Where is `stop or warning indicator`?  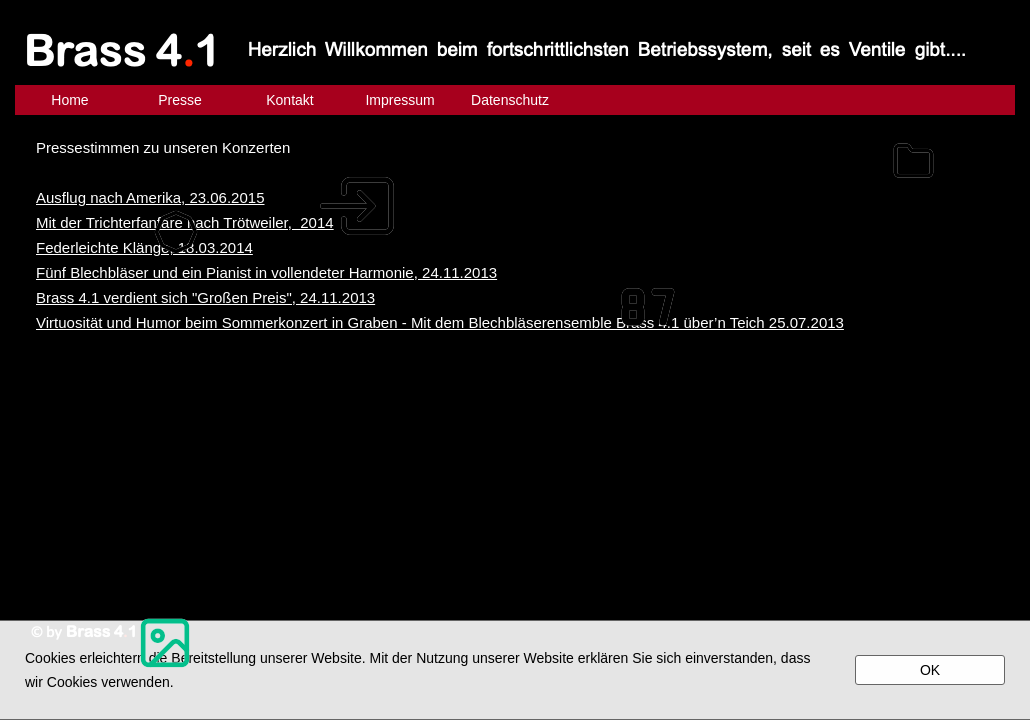
stop or warning indicator is located at coordinates (176, 232).